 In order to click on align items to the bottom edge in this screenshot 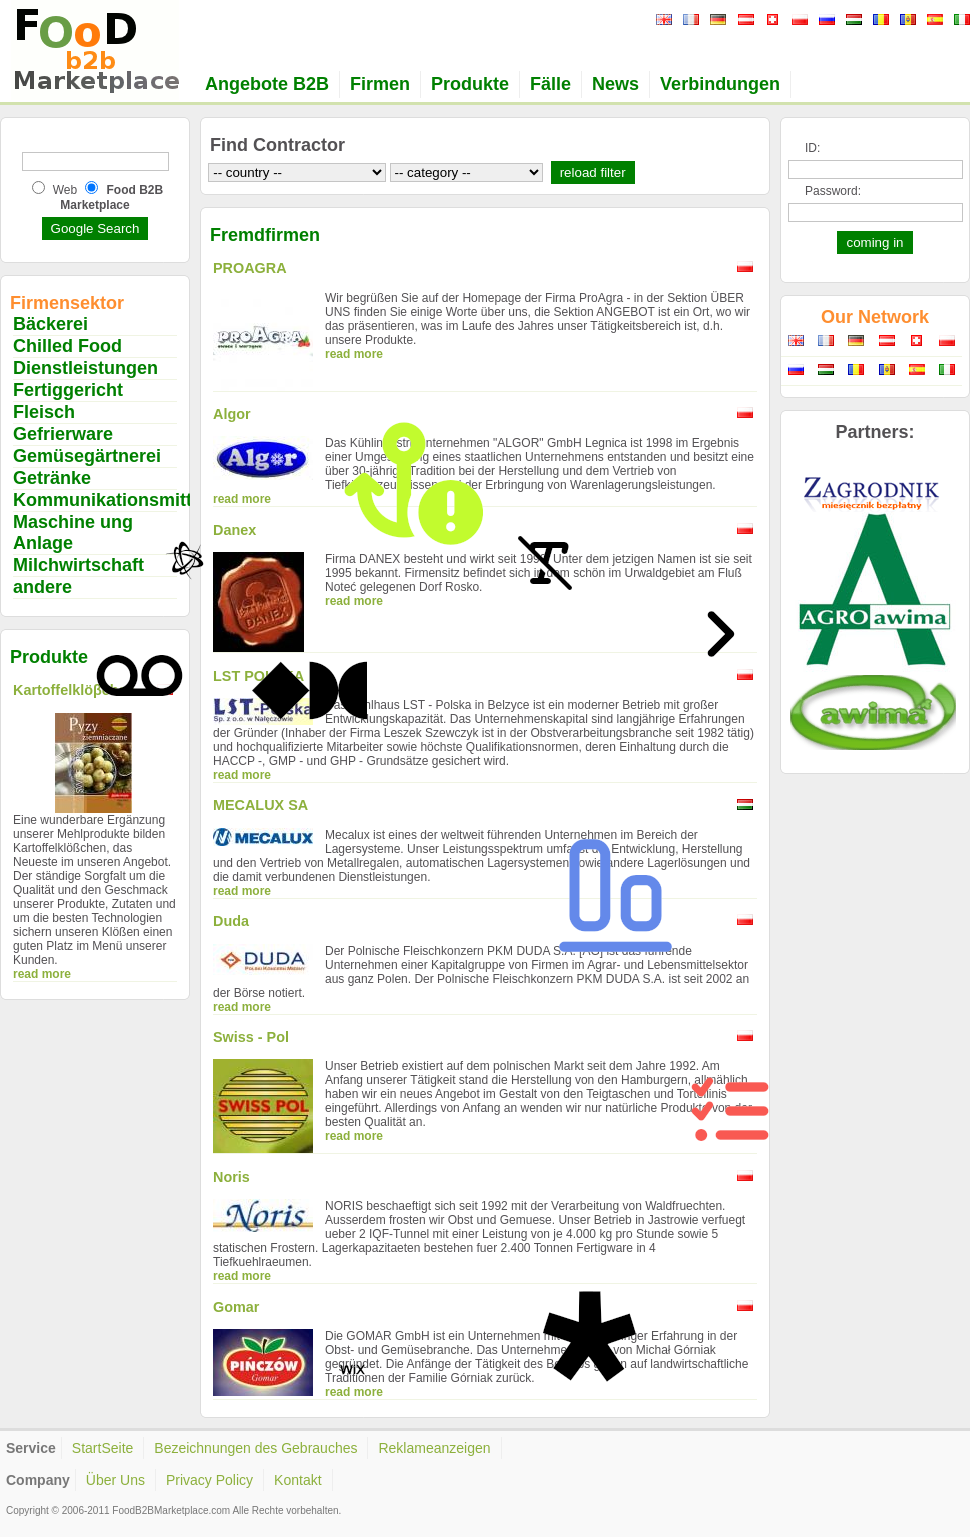, I will do `click(615, 895)`.